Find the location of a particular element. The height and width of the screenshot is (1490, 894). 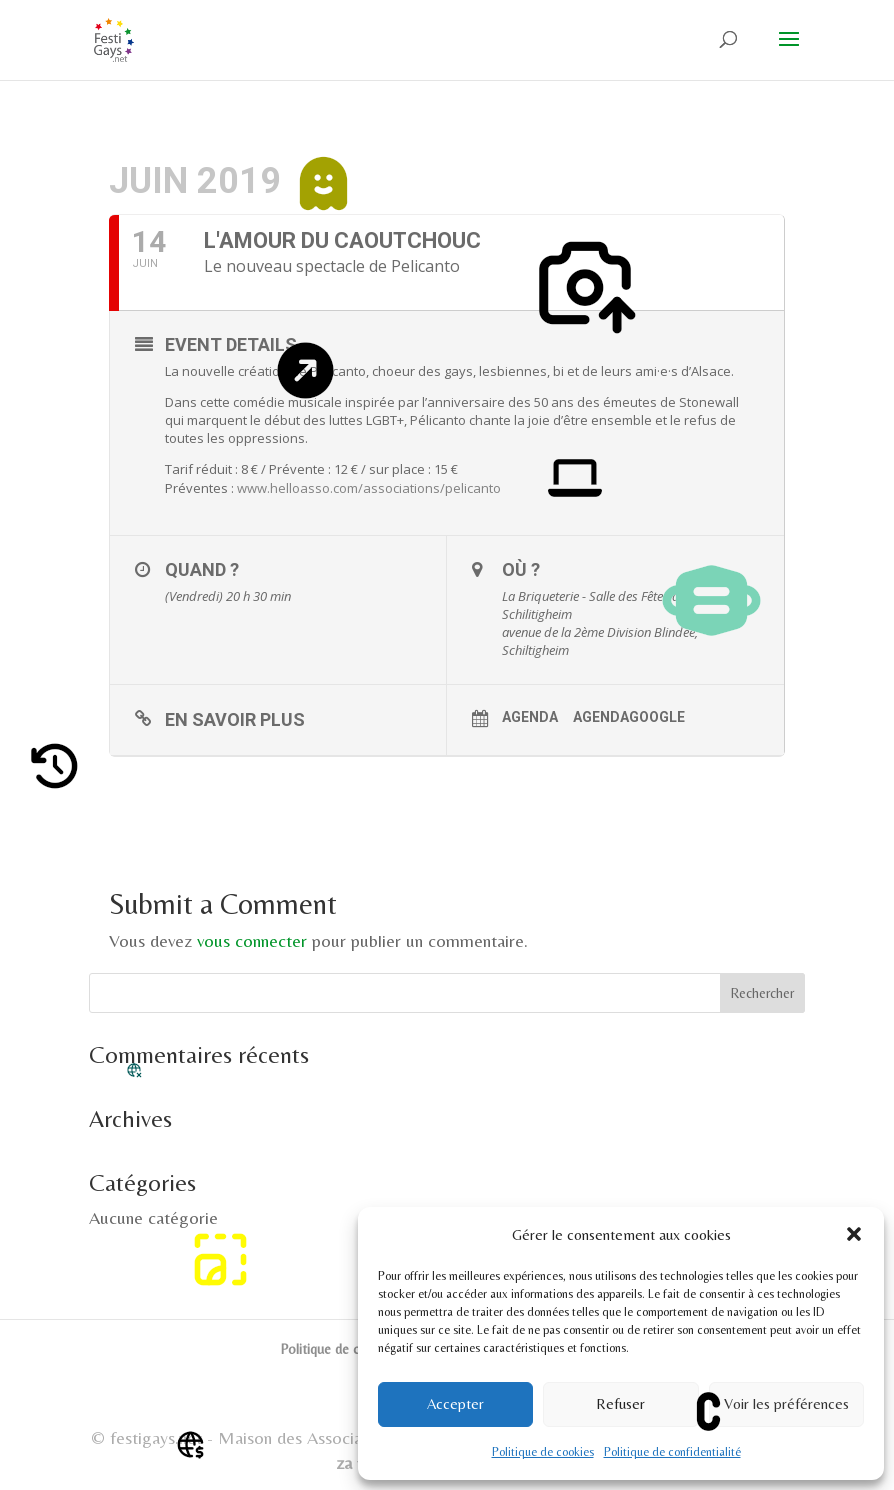

open link in new tab or window is located at coordinates (305, 370).